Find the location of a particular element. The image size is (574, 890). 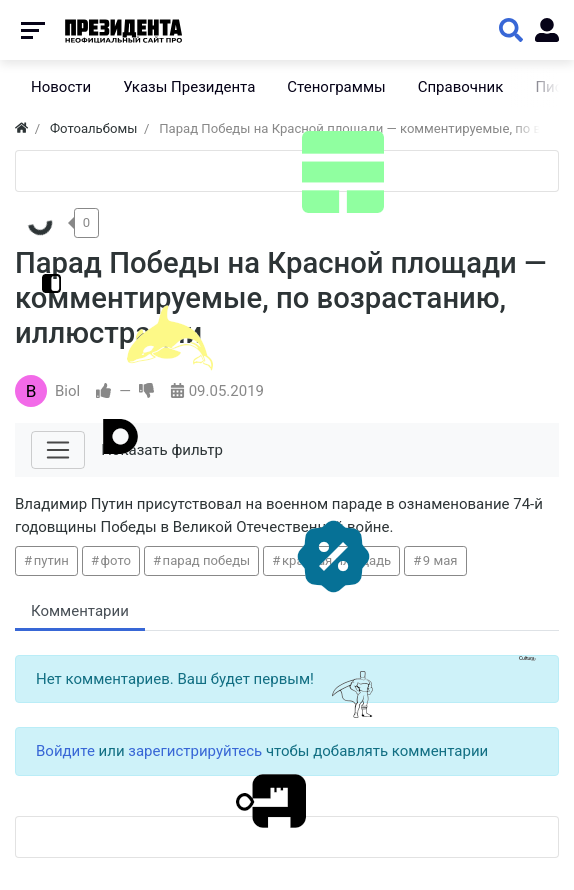

open authentik identity provider settings is located at coordinates (271, 801).